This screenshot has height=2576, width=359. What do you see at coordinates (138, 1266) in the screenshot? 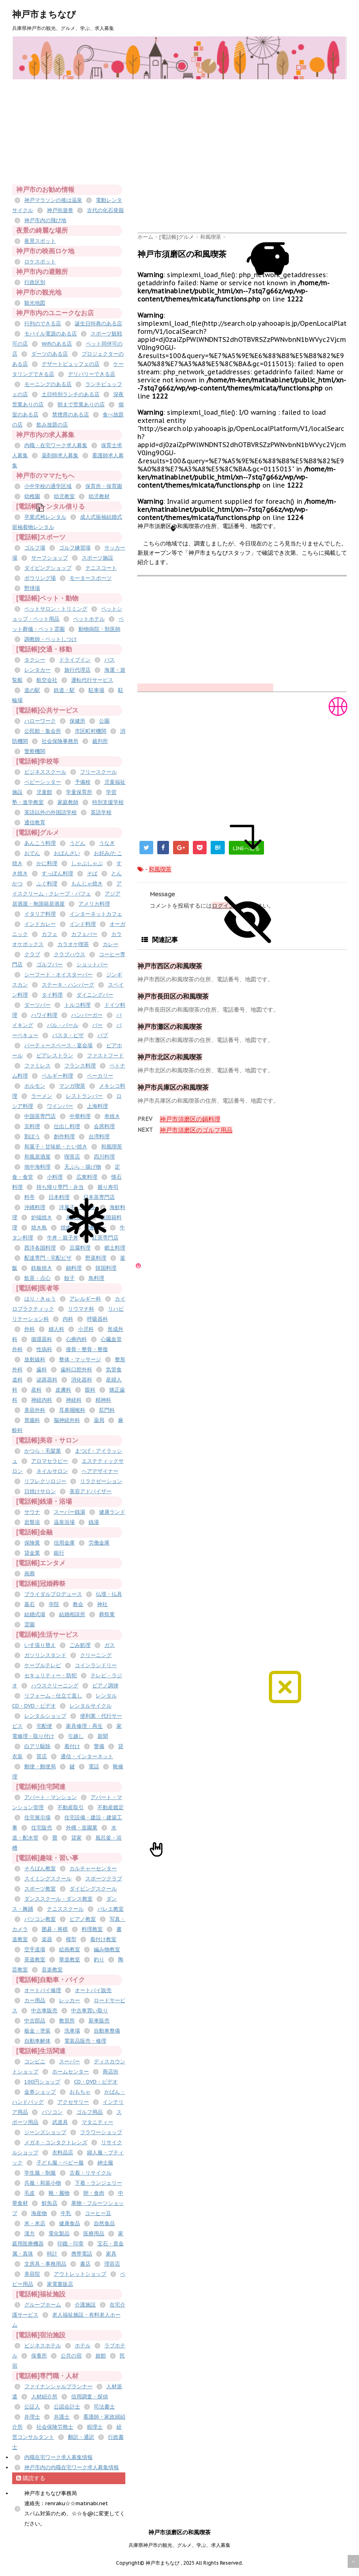
I see `react with a laughing emoji` at bounding box center [138, 1266].